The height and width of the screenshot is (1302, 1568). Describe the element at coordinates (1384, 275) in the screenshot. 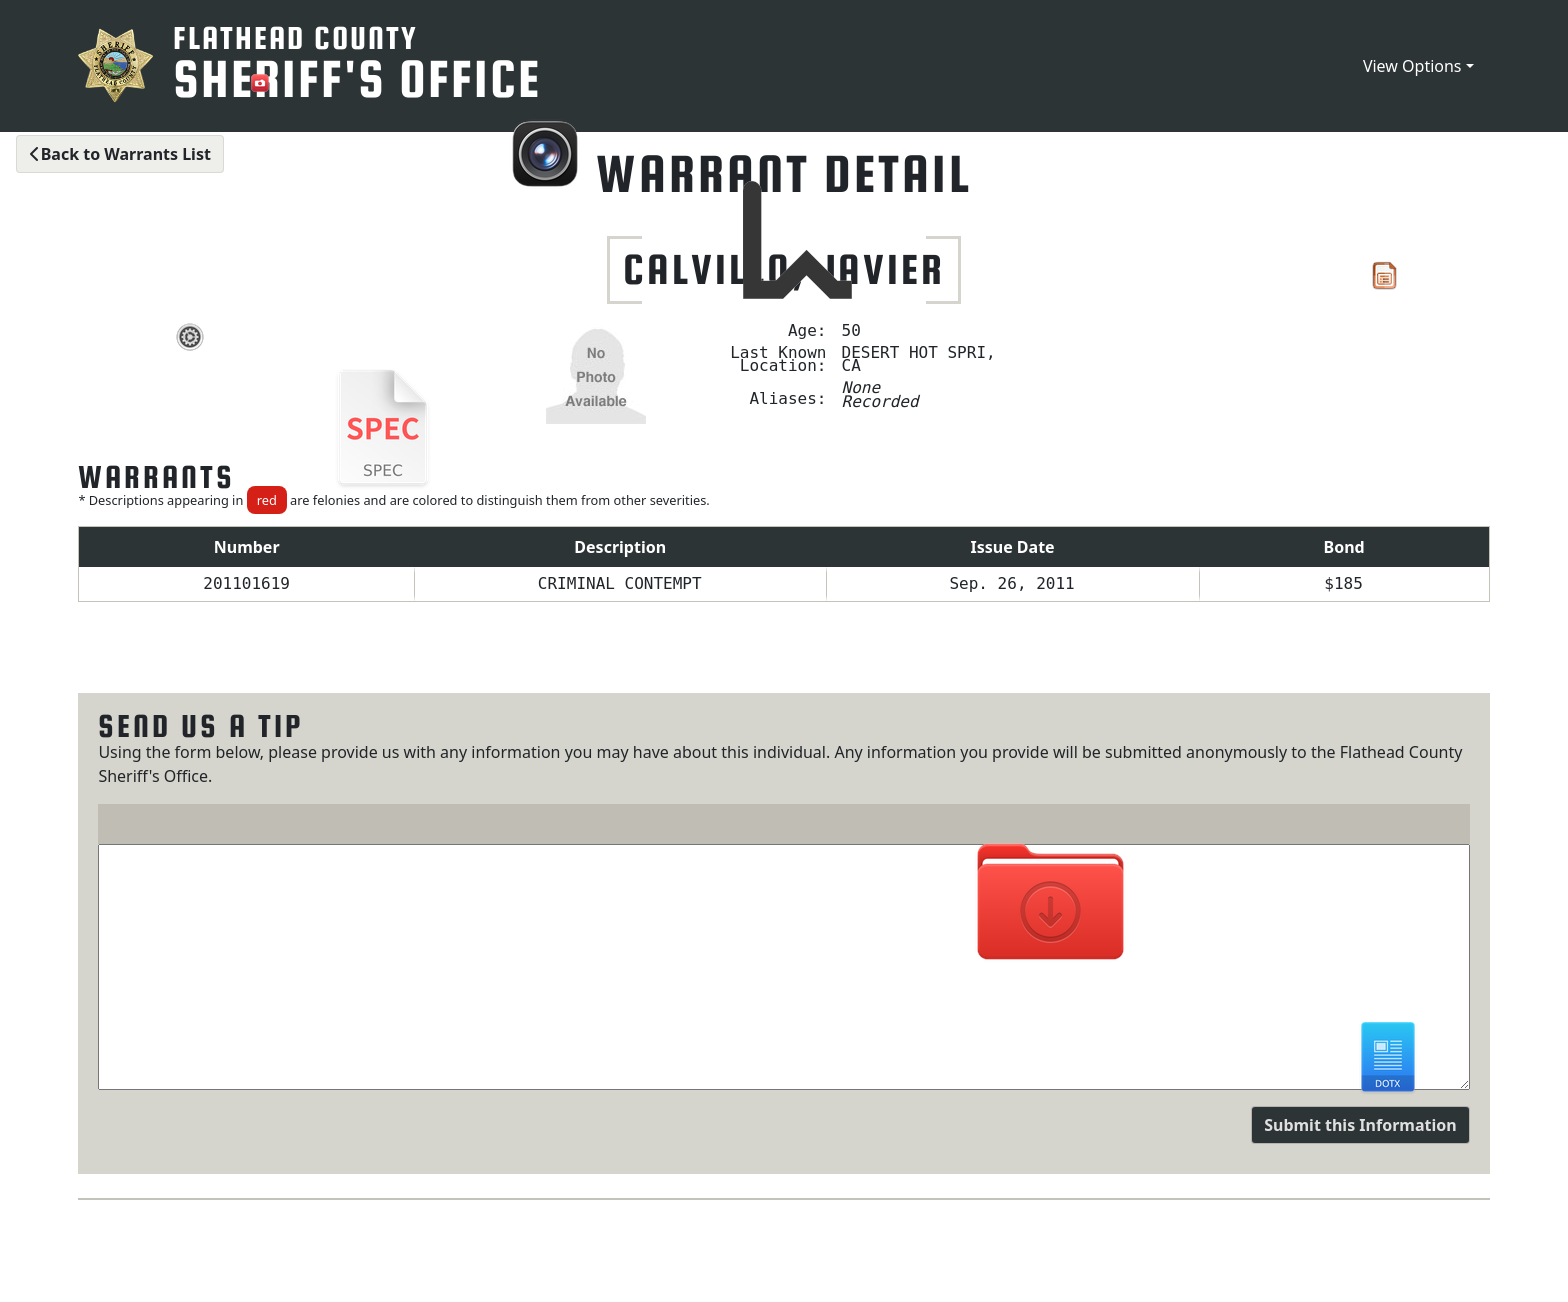

I see `libreoffice impress presentation template file` at that location.